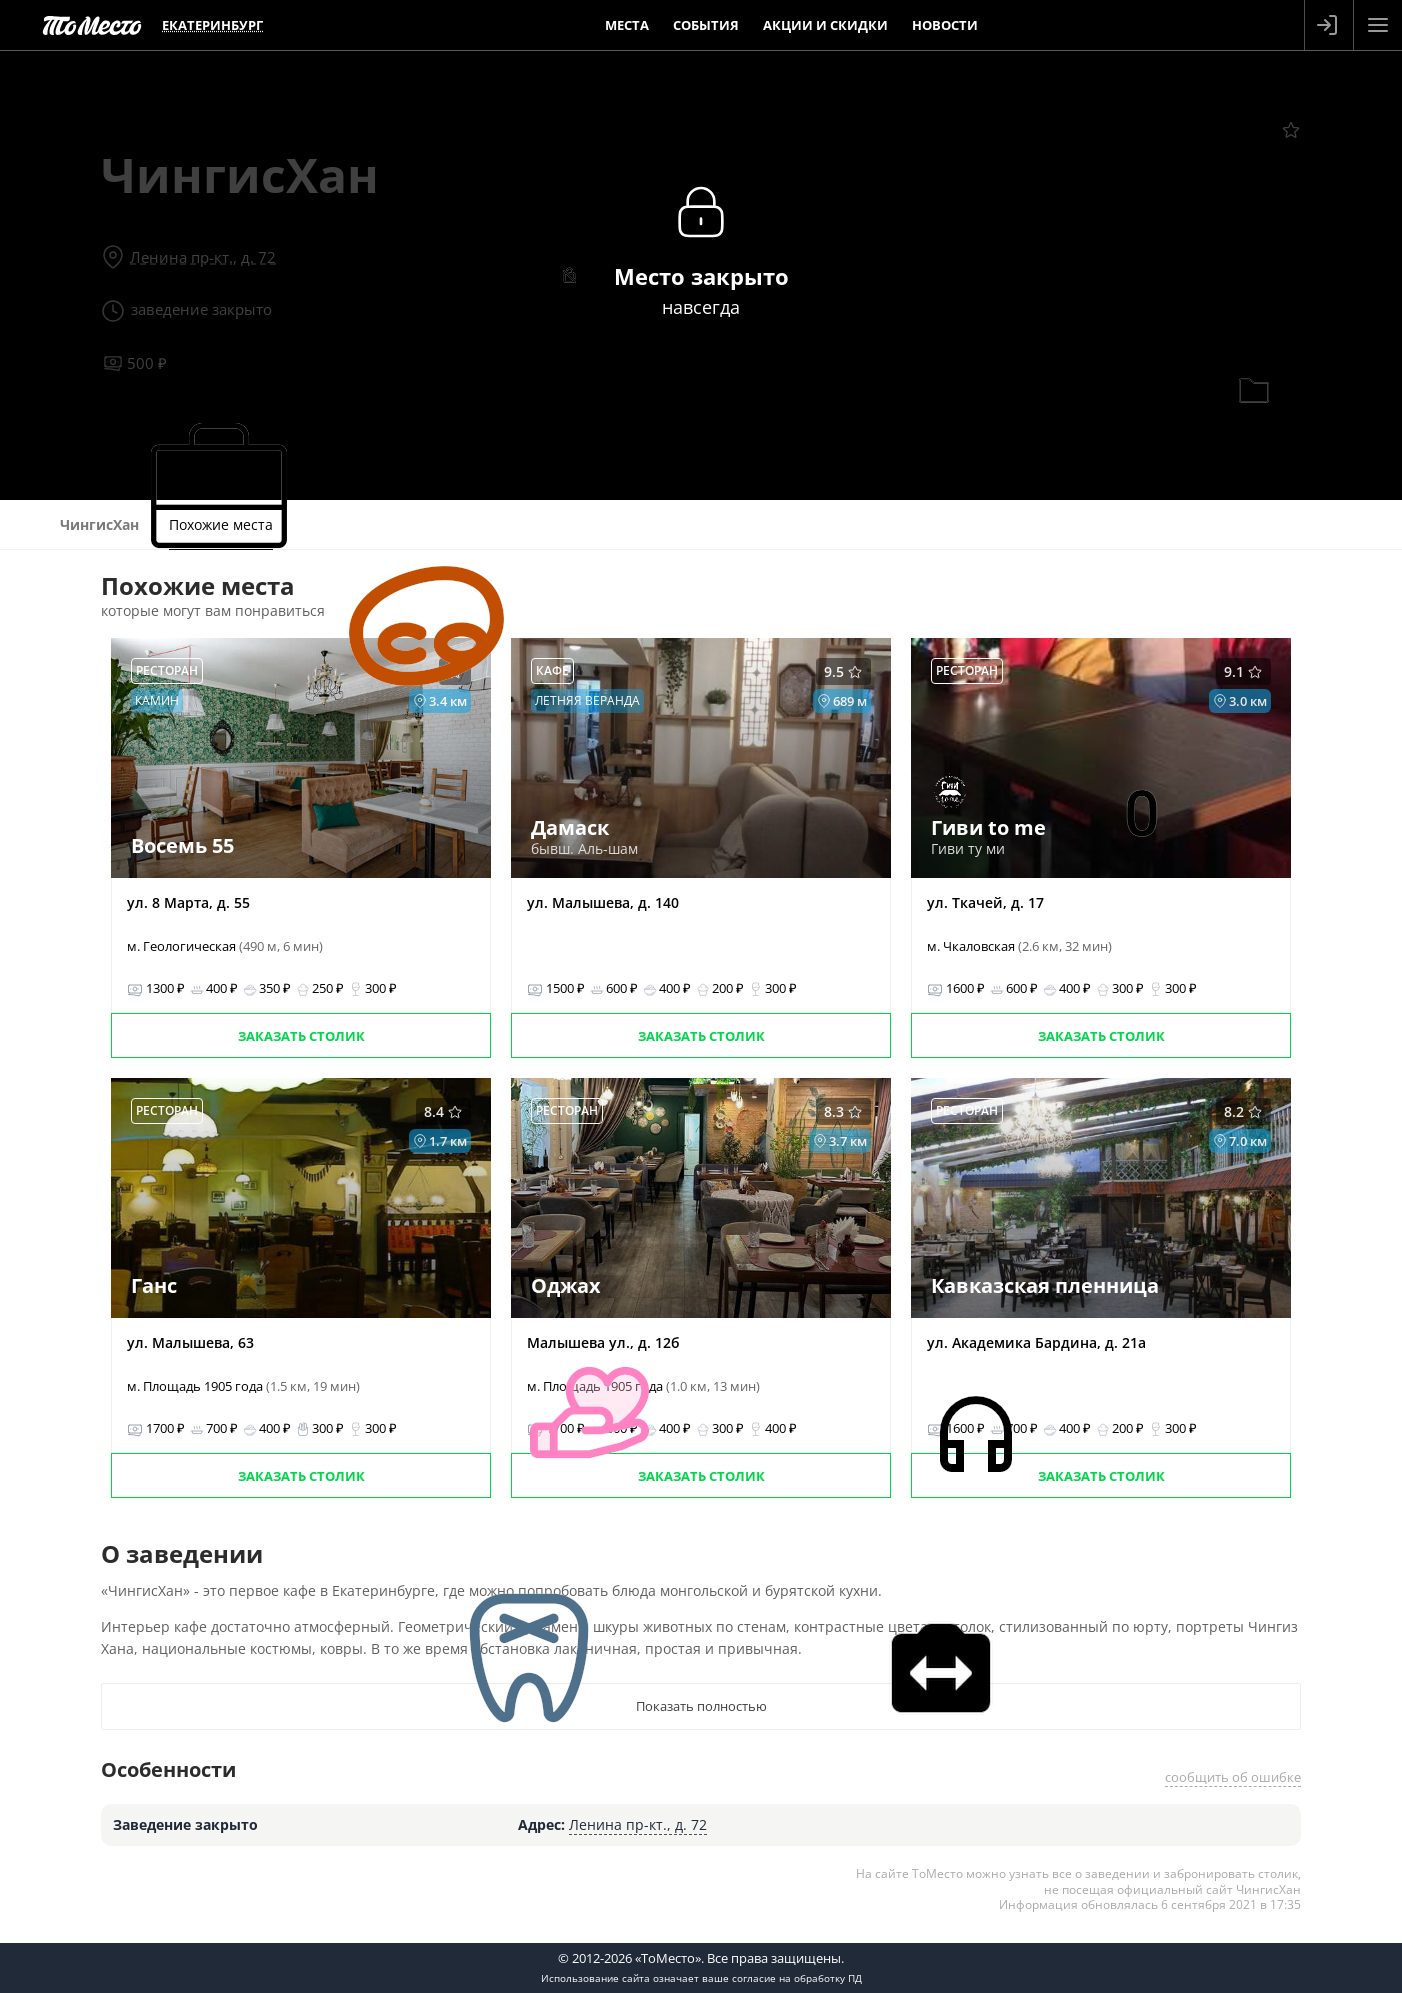  Describe the element at coordinates (529, 1658) in the screenshot. I see `access dental or oral health features` at that location.